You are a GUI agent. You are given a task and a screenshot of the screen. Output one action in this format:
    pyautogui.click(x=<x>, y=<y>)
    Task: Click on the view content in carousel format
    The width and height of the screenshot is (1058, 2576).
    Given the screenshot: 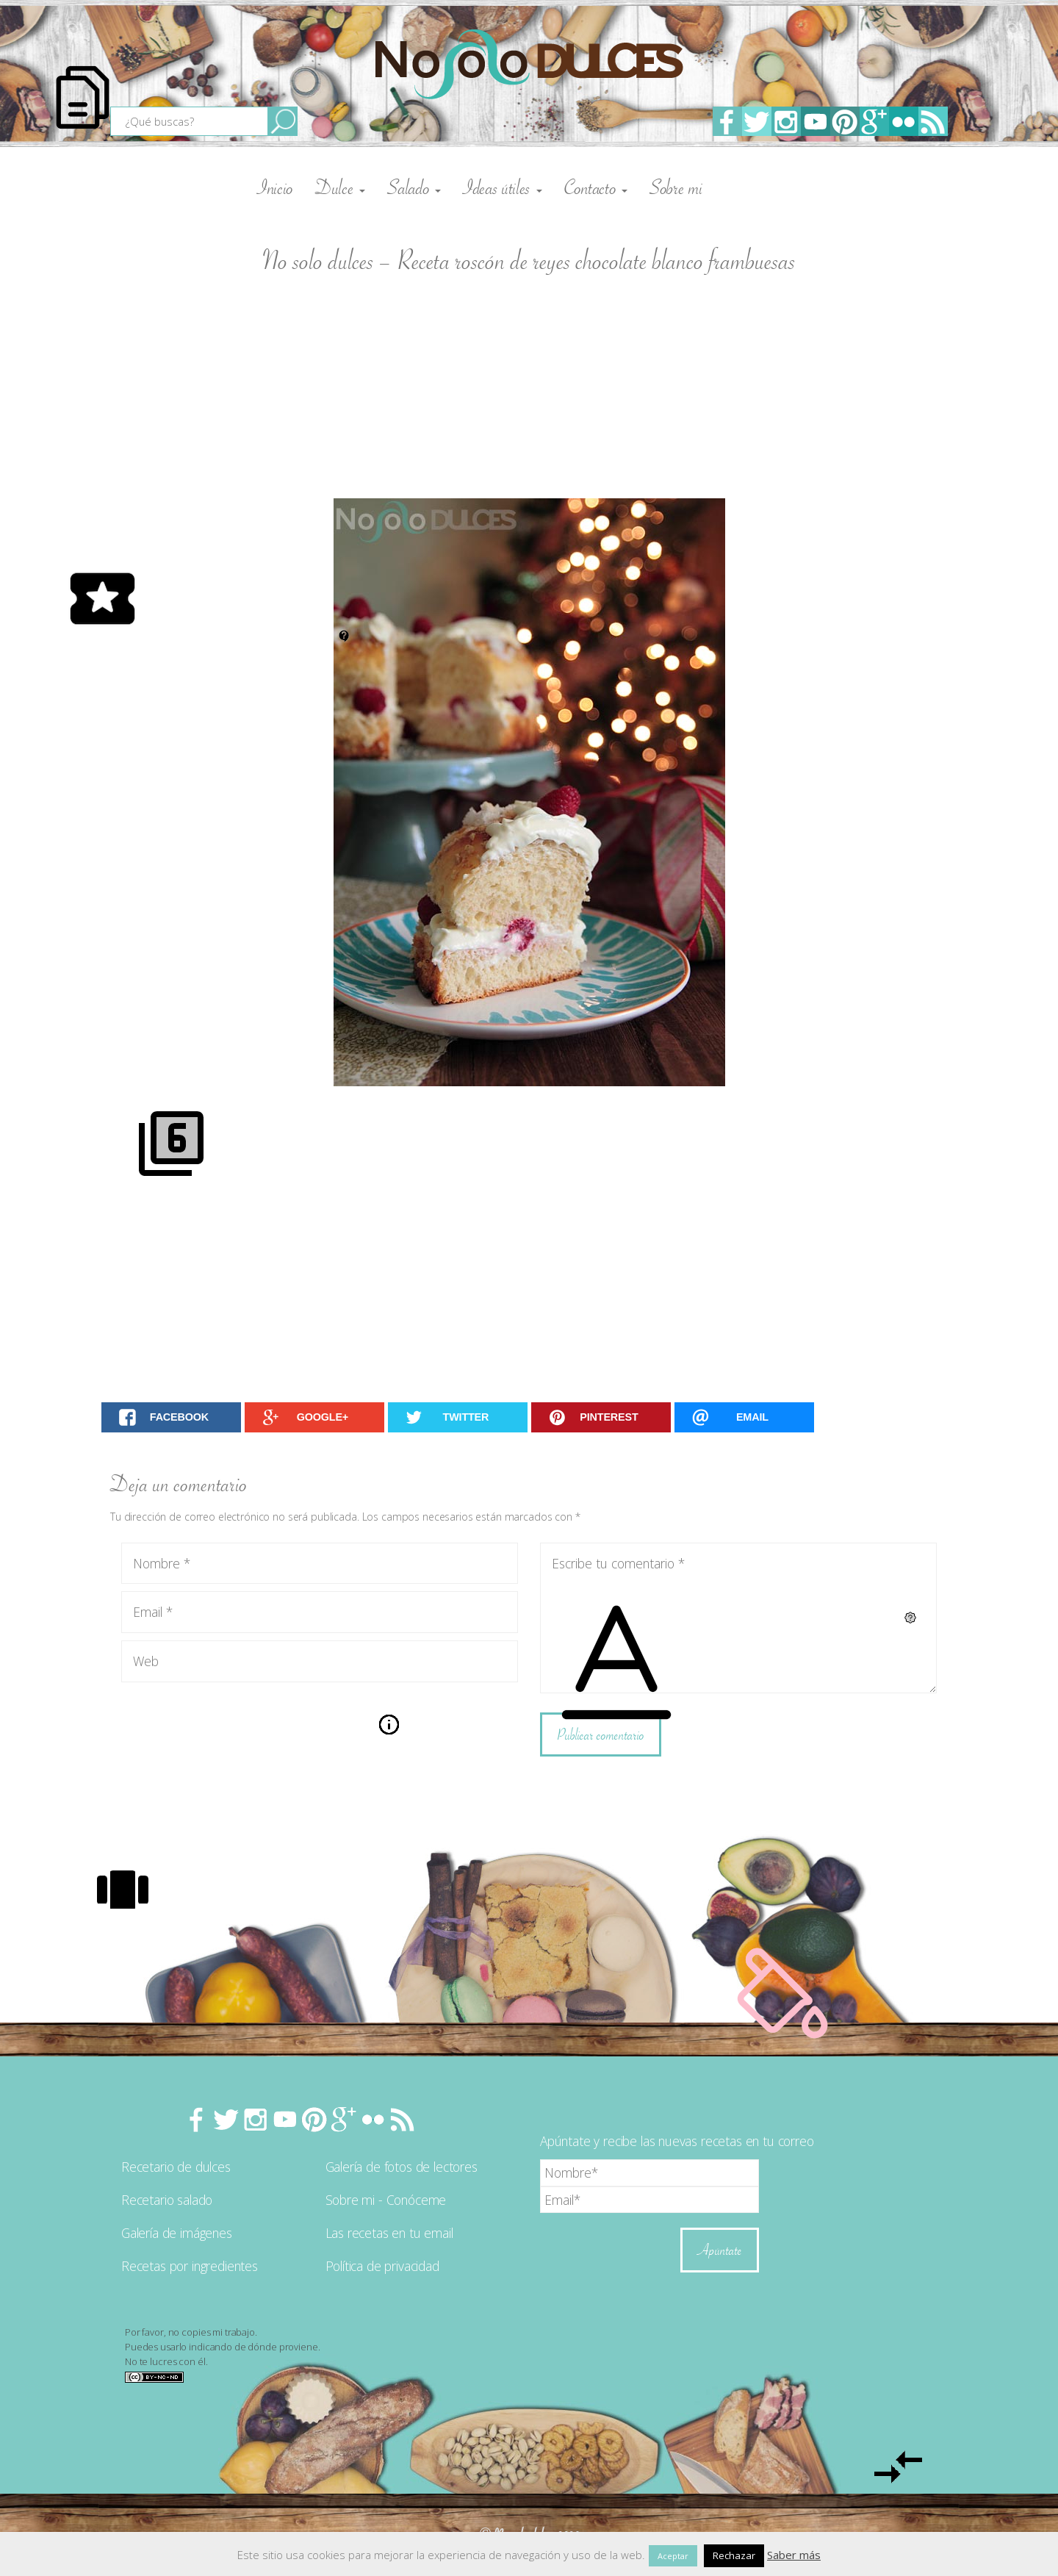 What is the action you would take?
    pyautogui.click(x=123, y=1891)
    